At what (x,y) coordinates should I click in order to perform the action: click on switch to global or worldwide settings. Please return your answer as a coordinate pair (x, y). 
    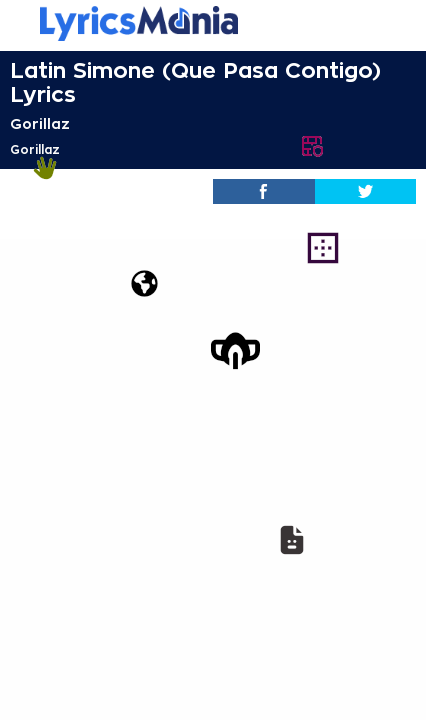
    Looking at the image, I should click on (144, 283).